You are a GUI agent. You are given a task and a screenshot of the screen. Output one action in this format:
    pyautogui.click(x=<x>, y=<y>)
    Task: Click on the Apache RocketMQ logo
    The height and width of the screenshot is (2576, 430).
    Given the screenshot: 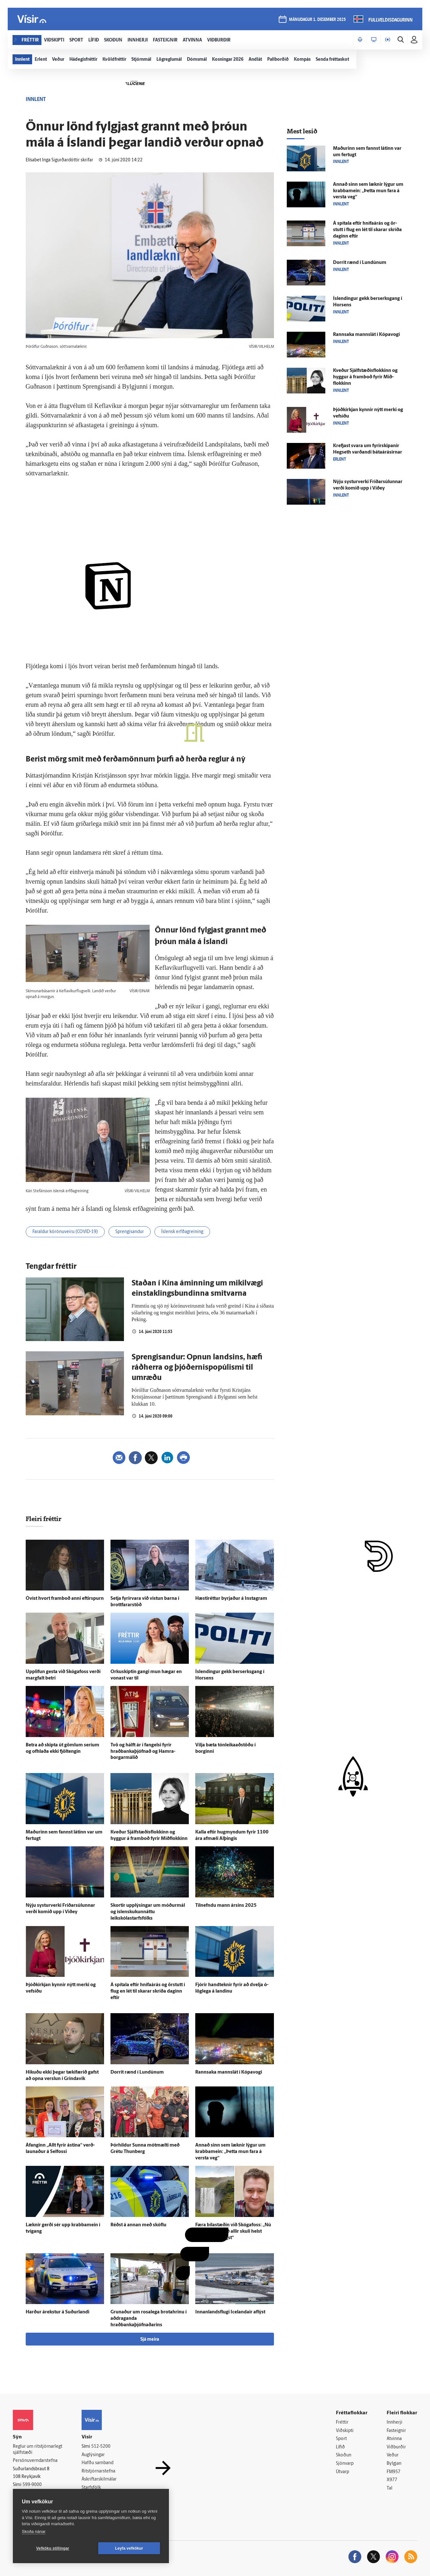 What is the action you would take?
    pyautogui.click(x=353, y=1776)
    